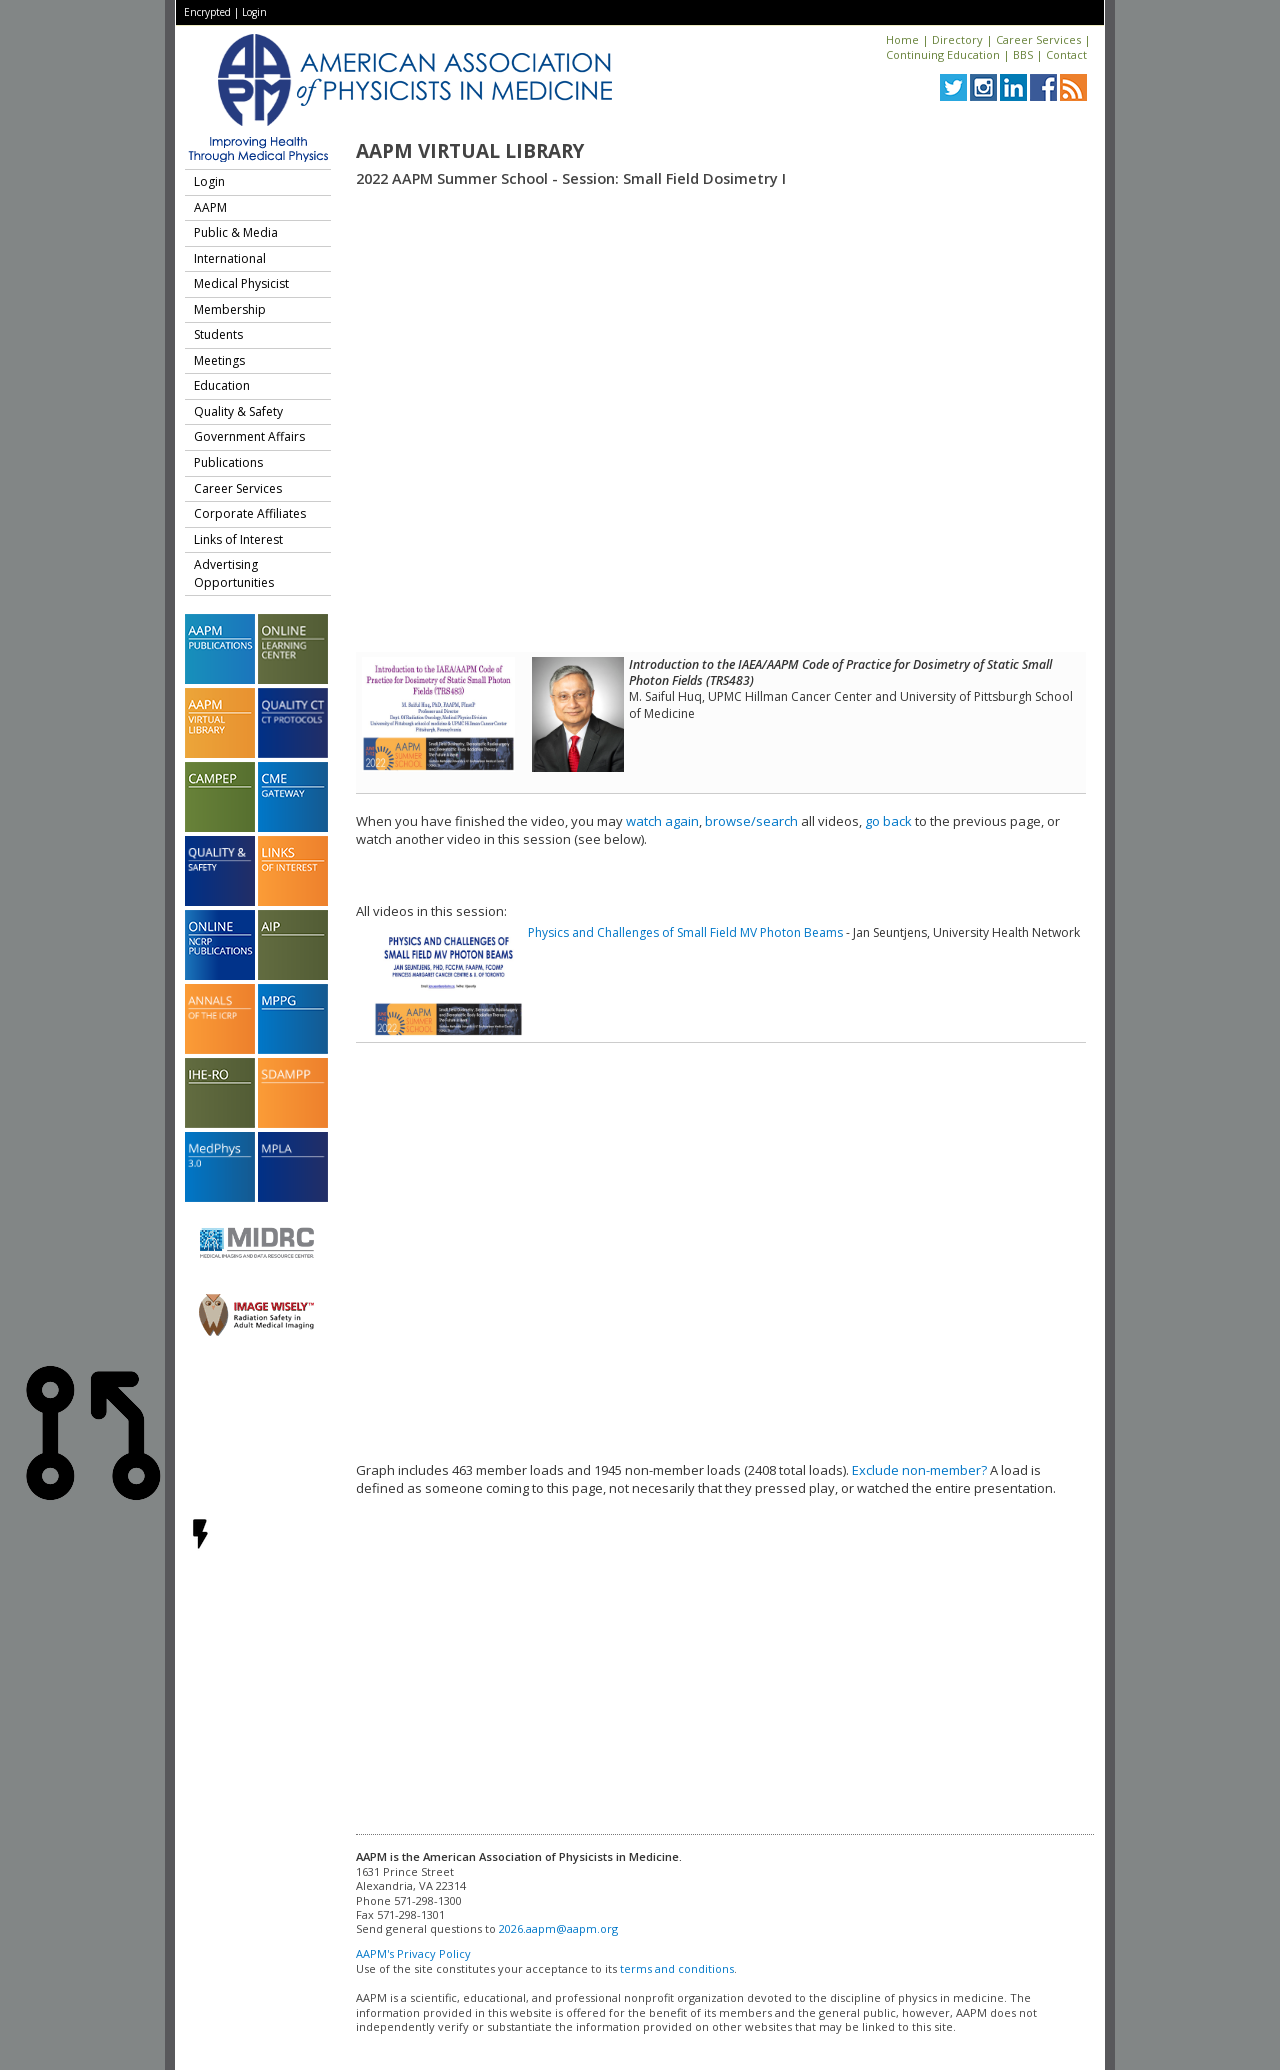 This screenshot has height=2070, width=1280. Describe the element at coordinates (201, 1535) in the screenshot. I see `turn on camera flash` at that location.